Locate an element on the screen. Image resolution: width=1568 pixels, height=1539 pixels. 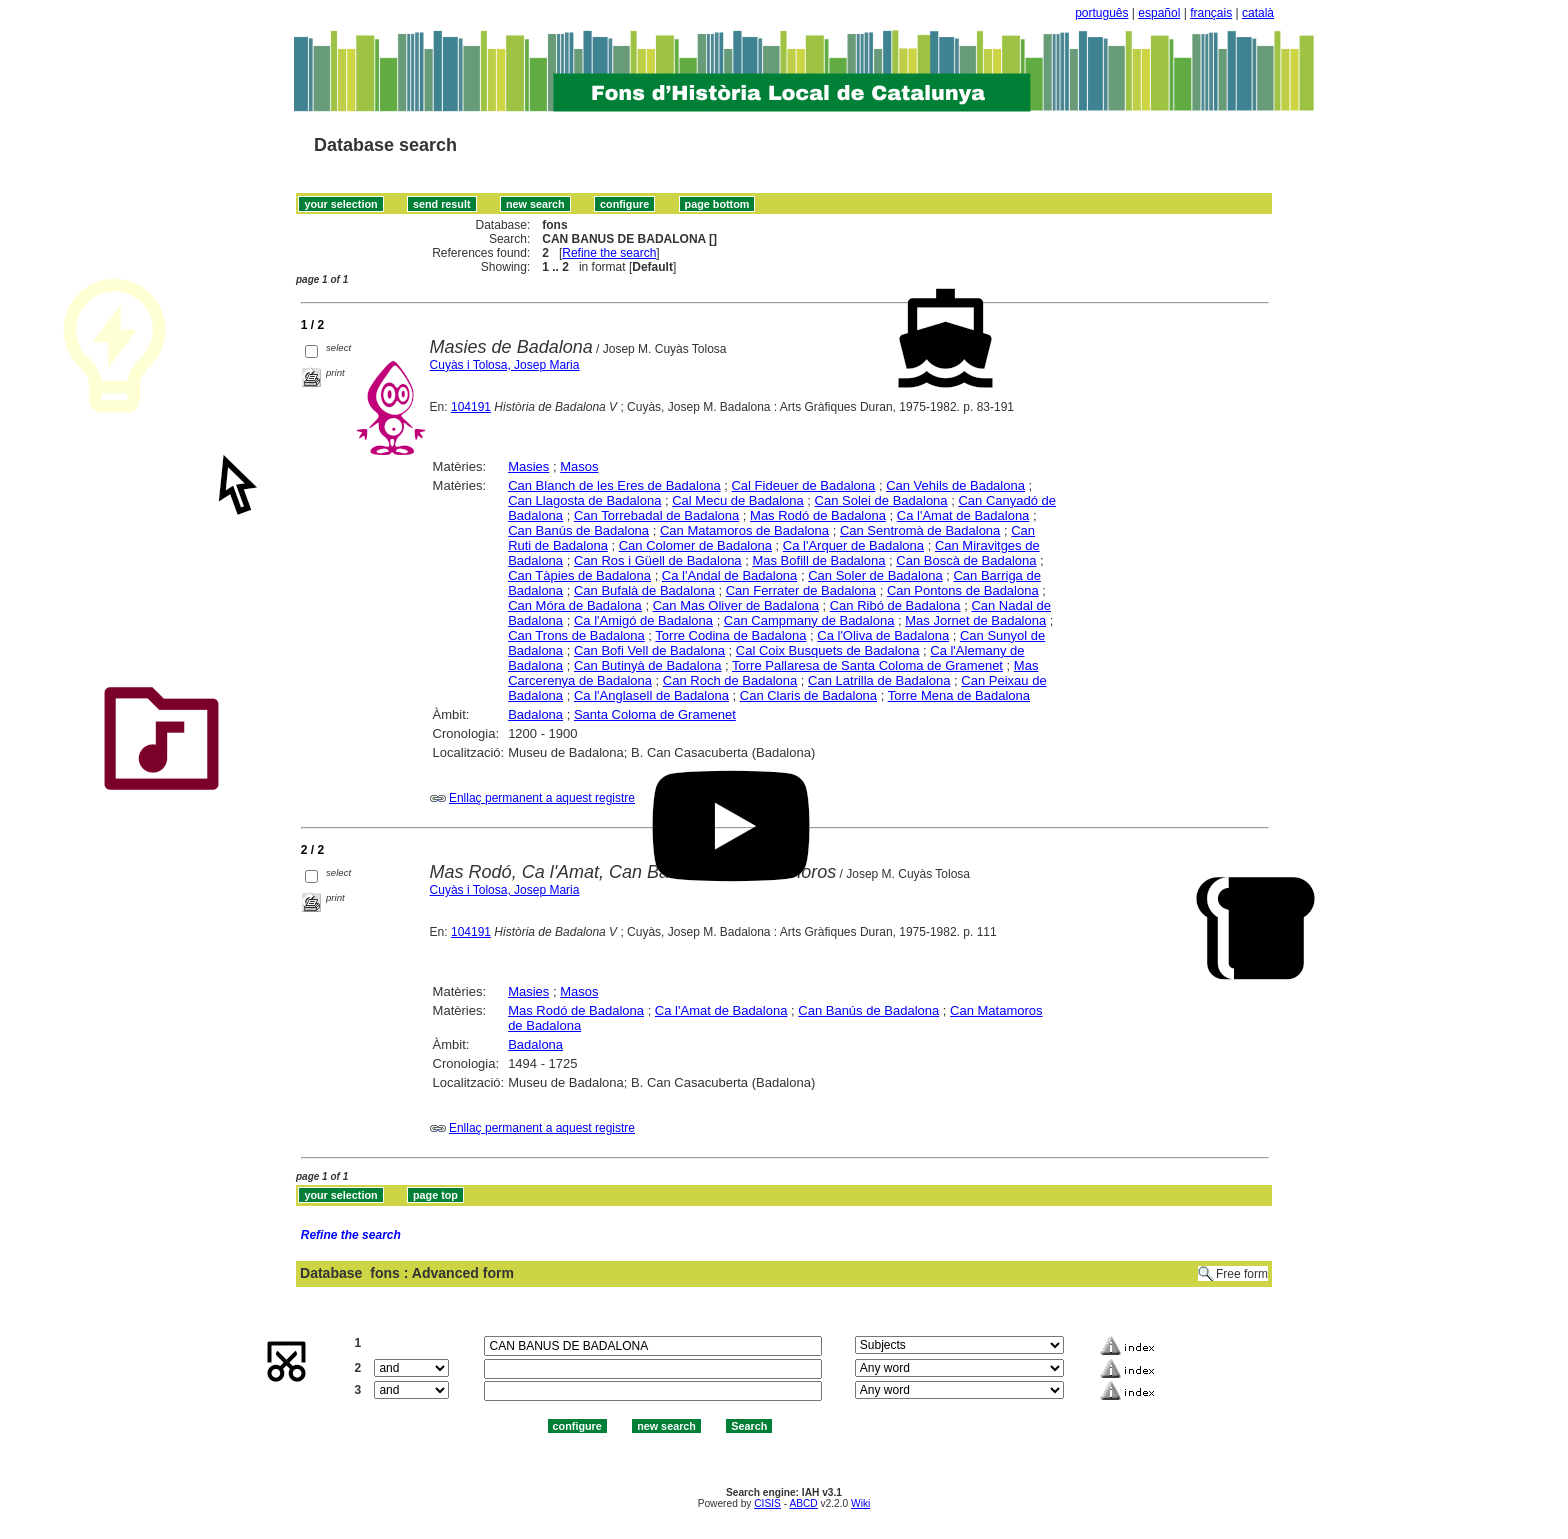
cursor pointer indicating selection mode is located at coordinates (234, 485).